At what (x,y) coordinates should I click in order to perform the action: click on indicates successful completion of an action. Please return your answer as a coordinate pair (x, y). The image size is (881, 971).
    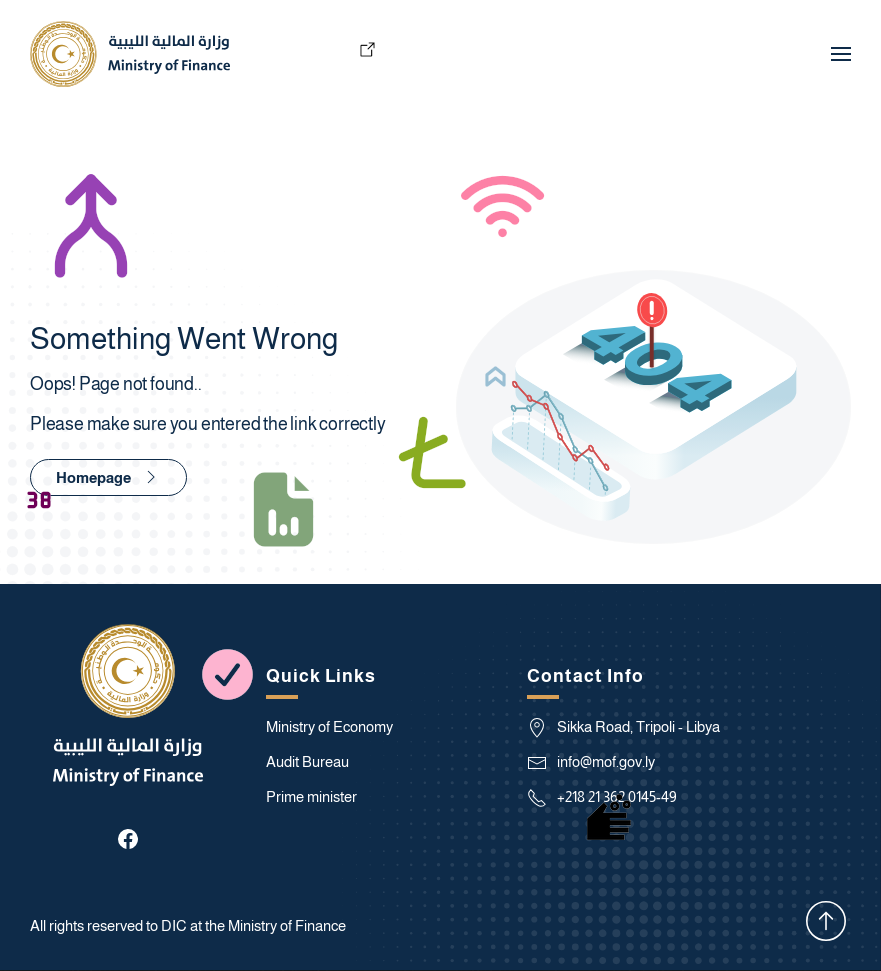
    Looking at the image, I should click on (227, 674).